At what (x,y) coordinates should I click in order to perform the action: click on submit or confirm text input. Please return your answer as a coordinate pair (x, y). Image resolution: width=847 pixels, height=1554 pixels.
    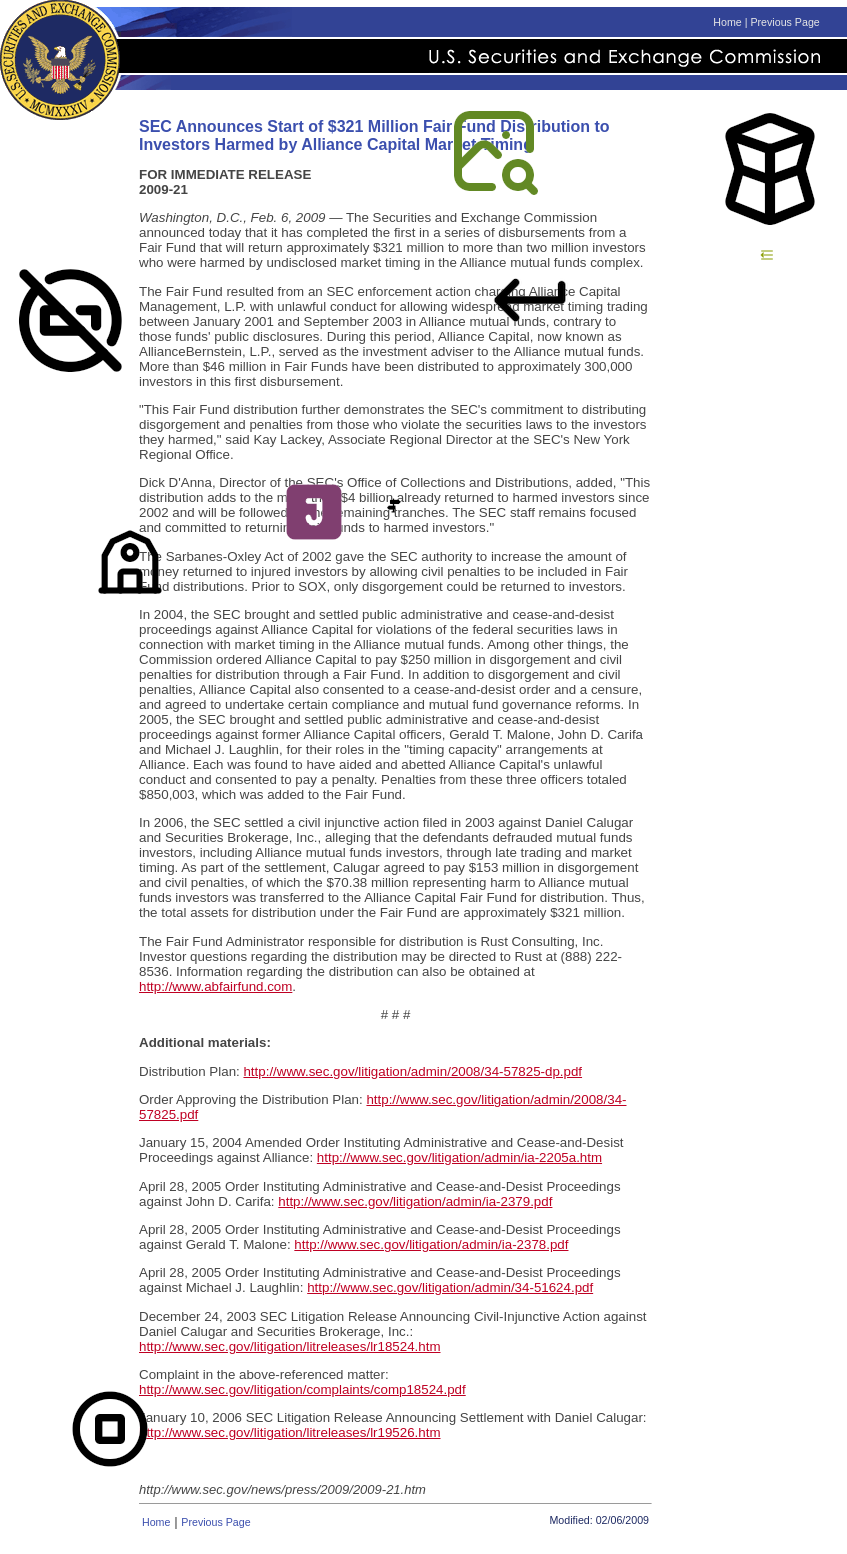
    Looking at the image, I should click on (531, 300).